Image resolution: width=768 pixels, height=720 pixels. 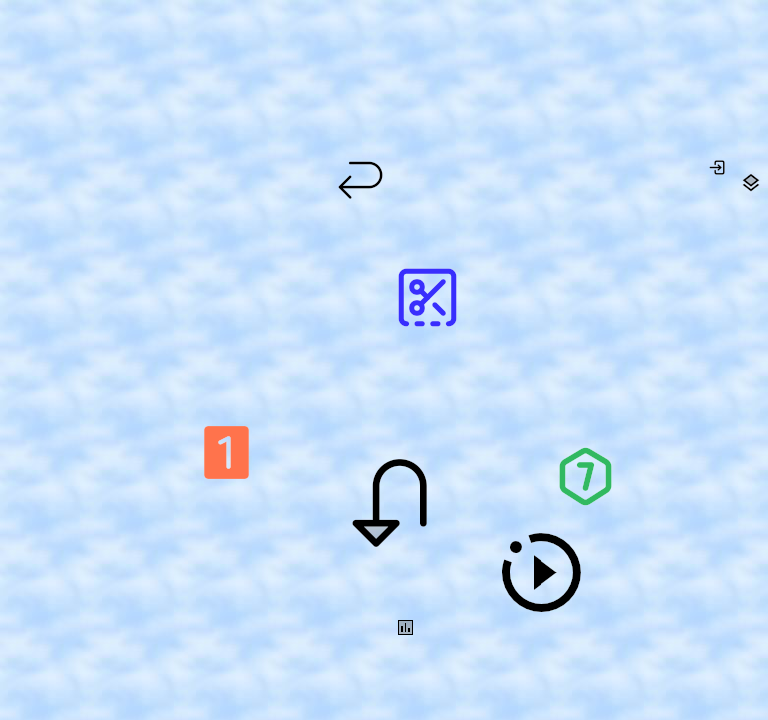 What do you see at coordinates (393, 503) in the screenshot?
I see `undo or reverse a previous action` at bounding box center [393, 503].